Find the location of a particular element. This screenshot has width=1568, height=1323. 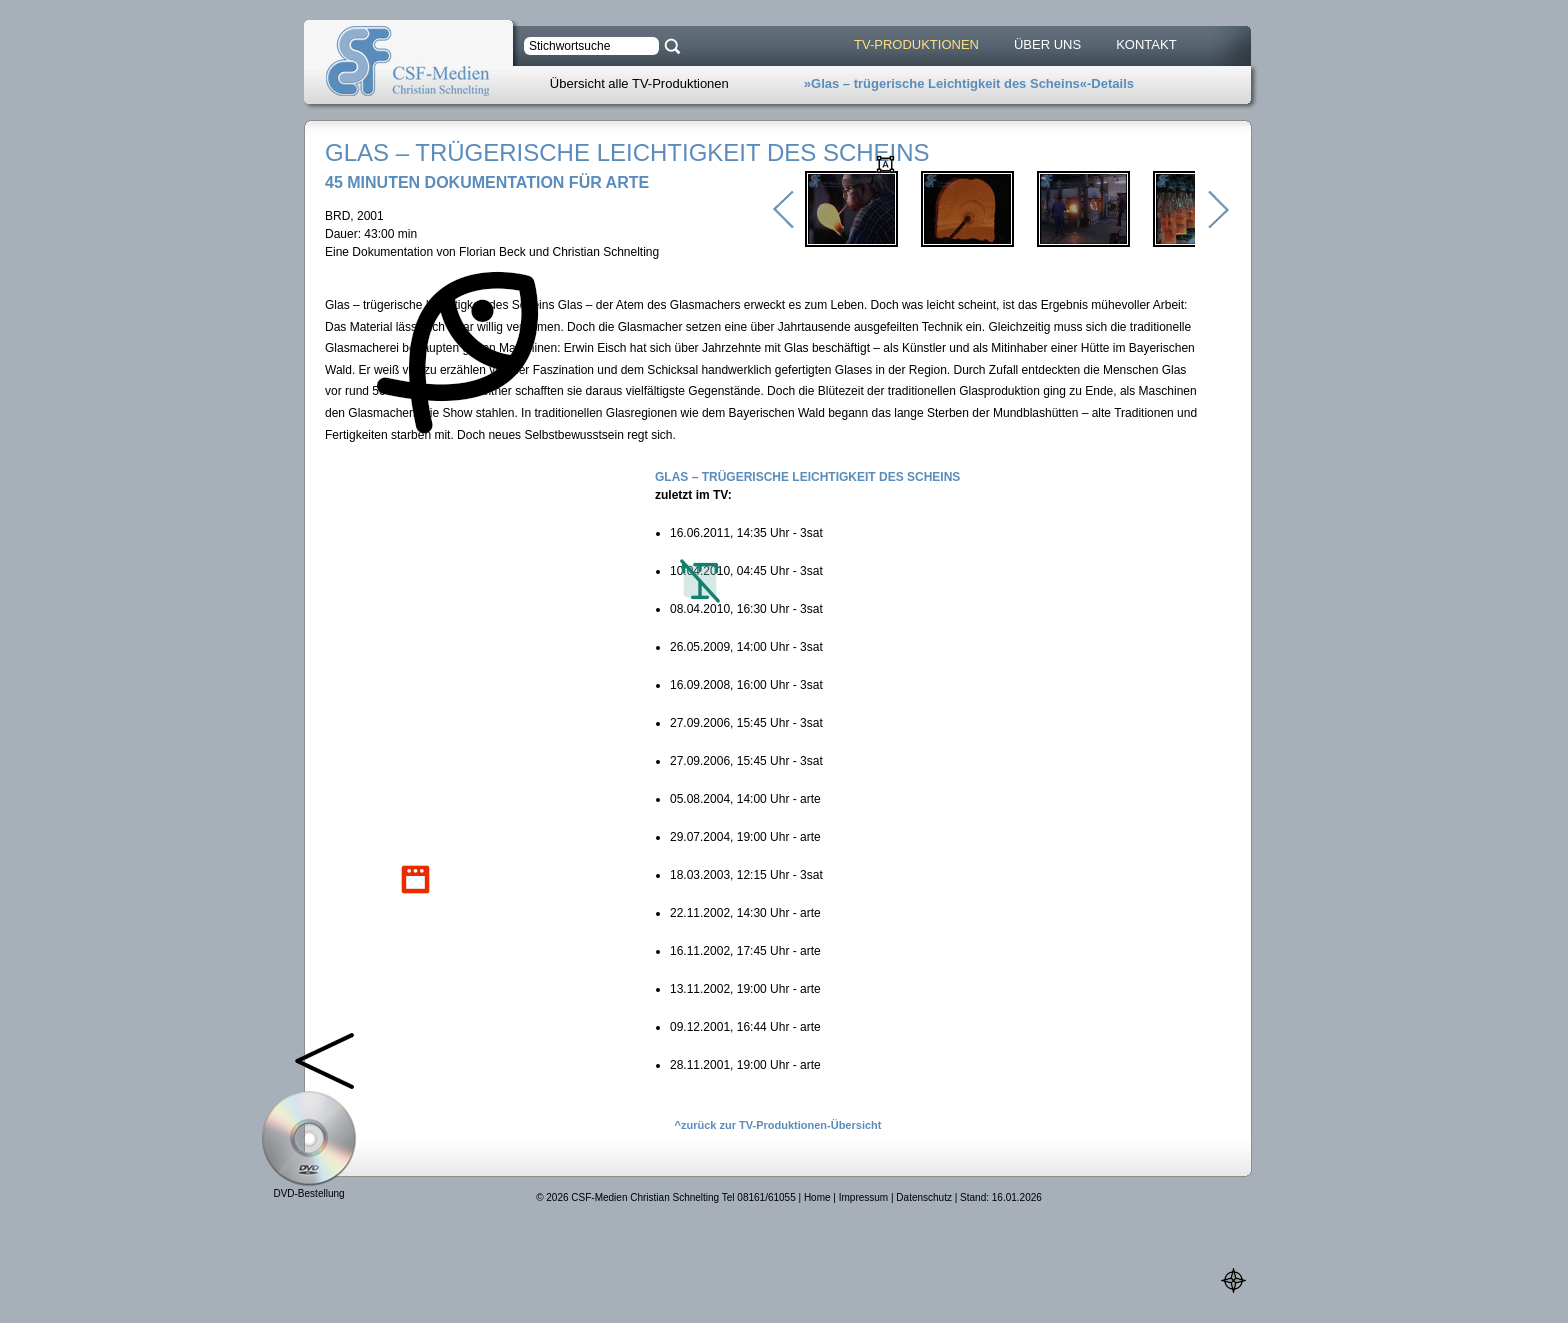

indicates seafood or fish-related content is located at coordinates (463, 347).